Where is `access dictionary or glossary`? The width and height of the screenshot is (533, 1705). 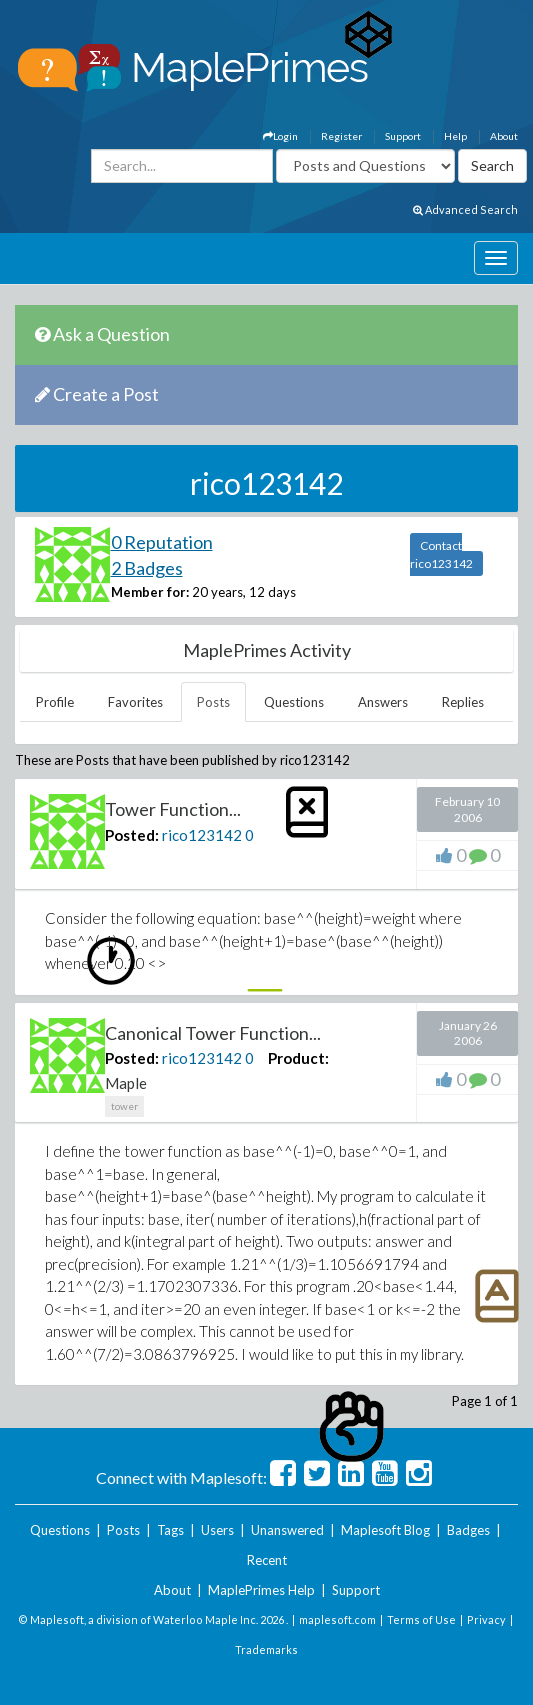
access dictionary or glossary is located at coordinates (497, 1296).